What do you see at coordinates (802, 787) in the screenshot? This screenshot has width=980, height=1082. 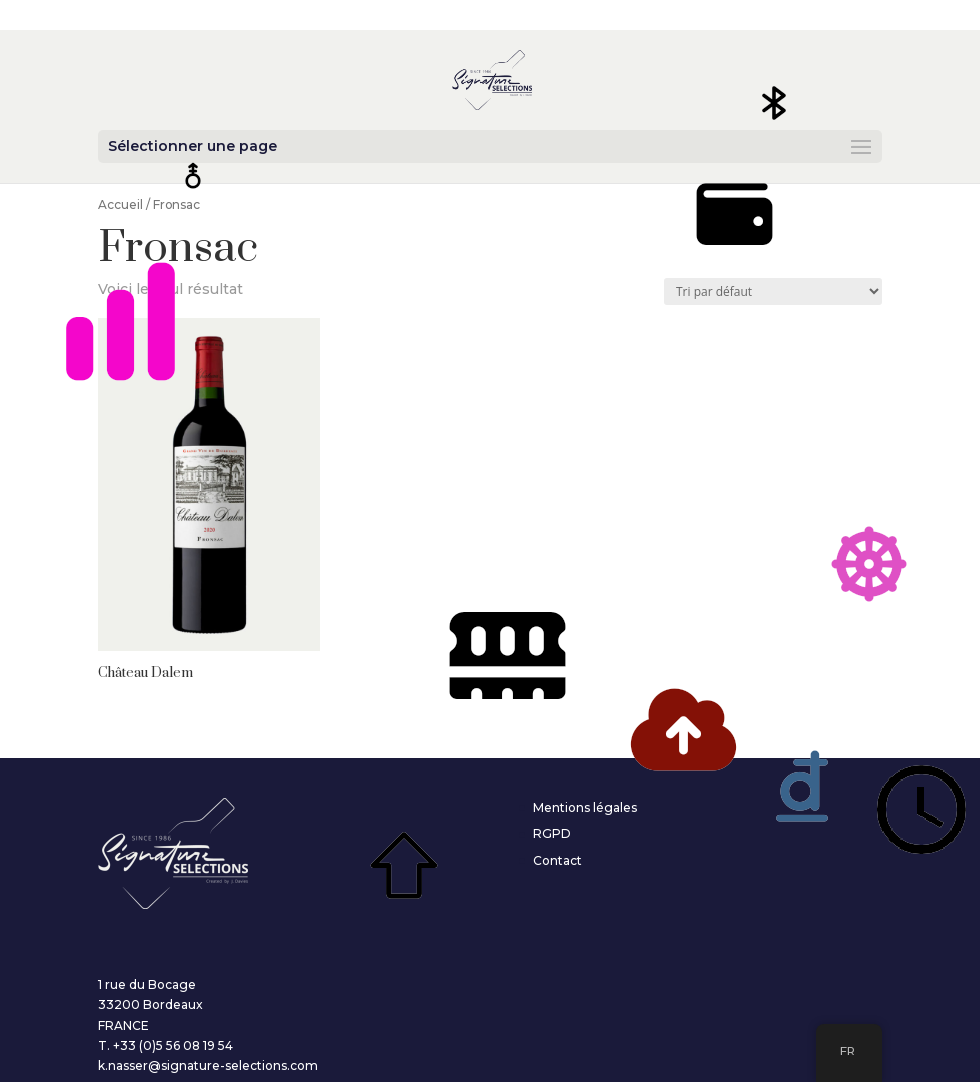 I see `indicates Vietnamese dong currency` at bounding box center [802, 787].